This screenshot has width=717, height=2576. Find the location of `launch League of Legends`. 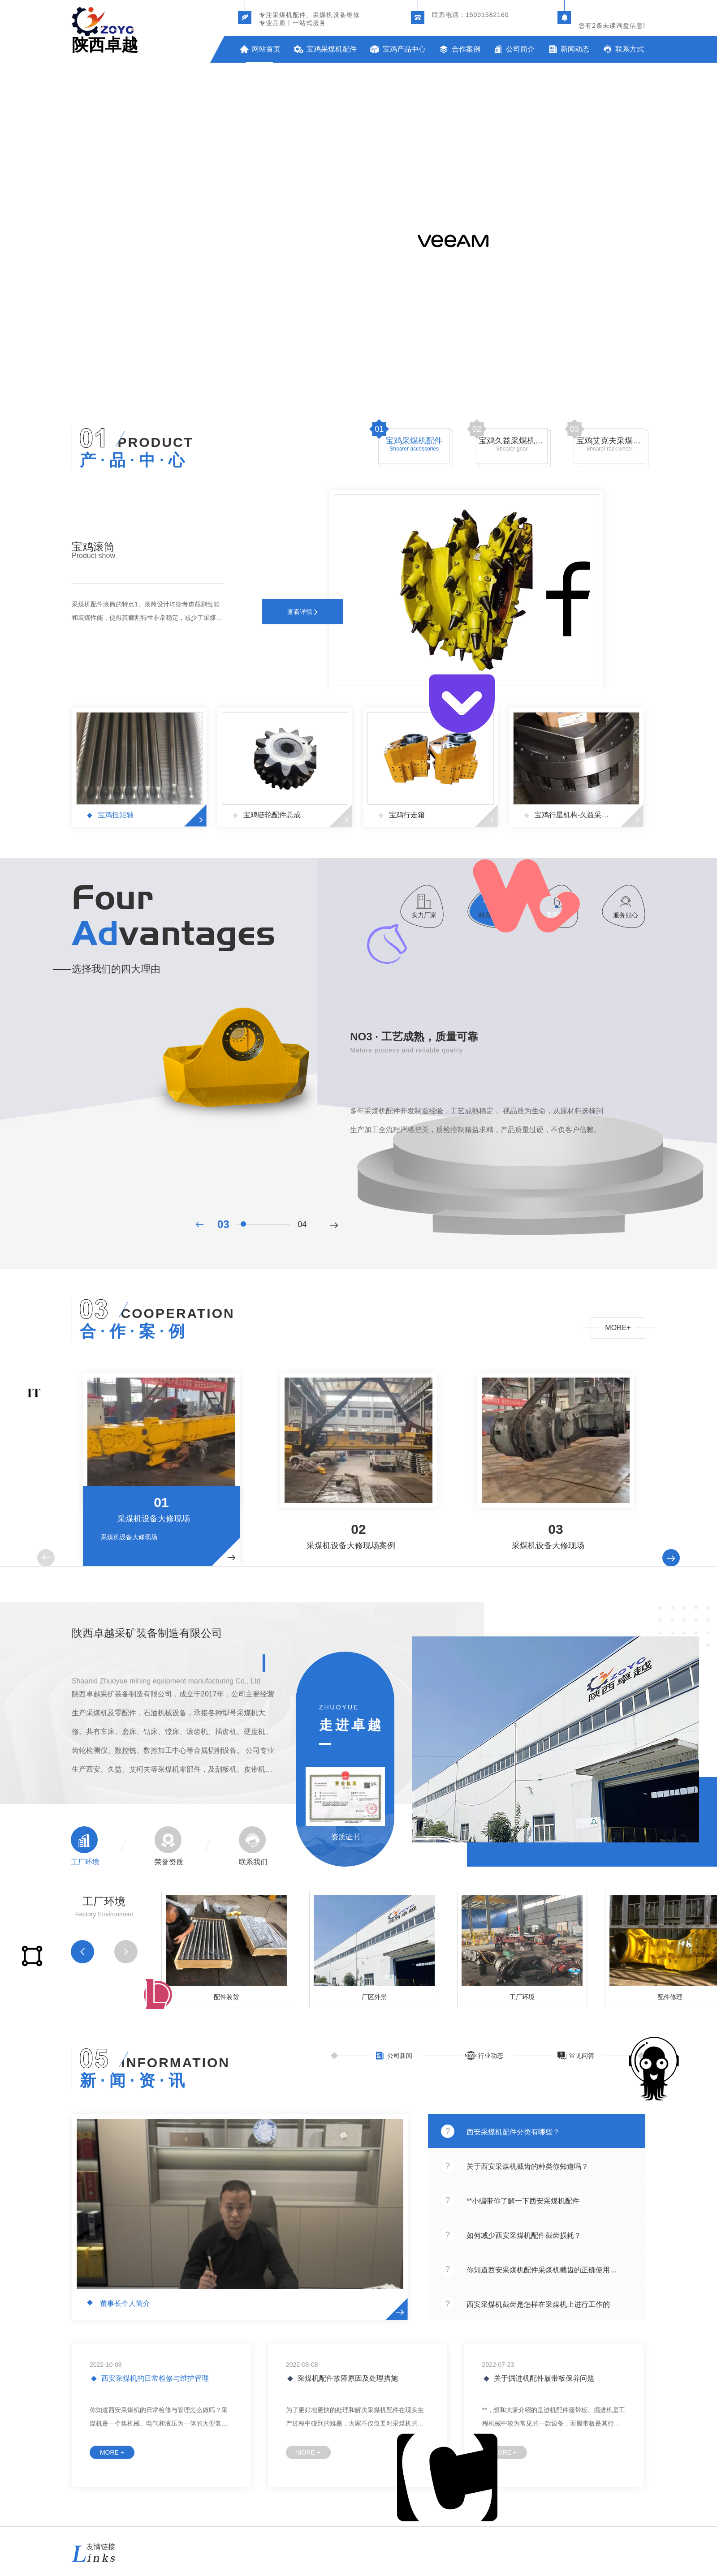

launch League of Legends is located at coordinates (158, 1994).